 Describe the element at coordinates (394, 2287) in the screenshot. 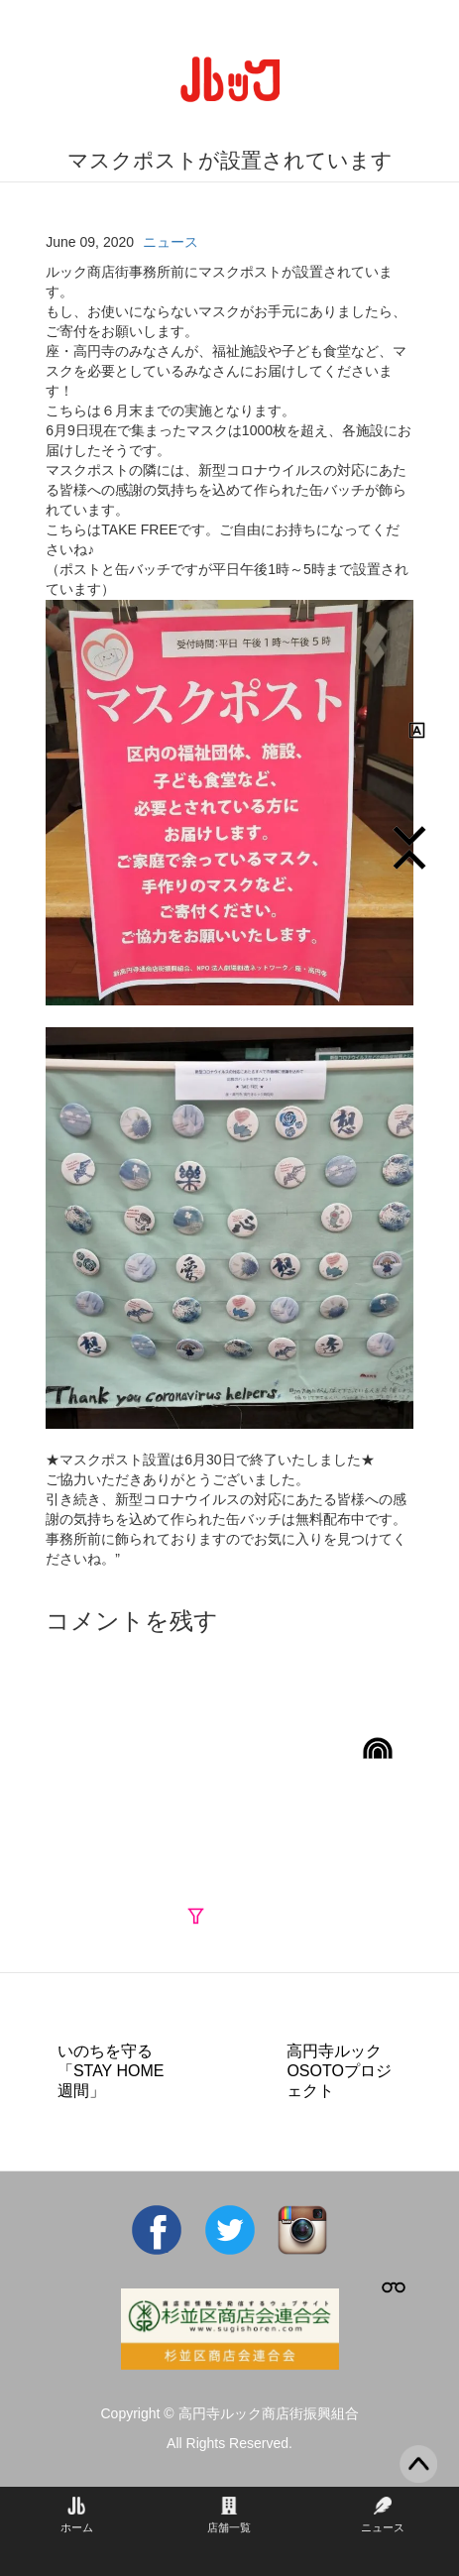

I see `enable reading or accessibility mode` at that location.